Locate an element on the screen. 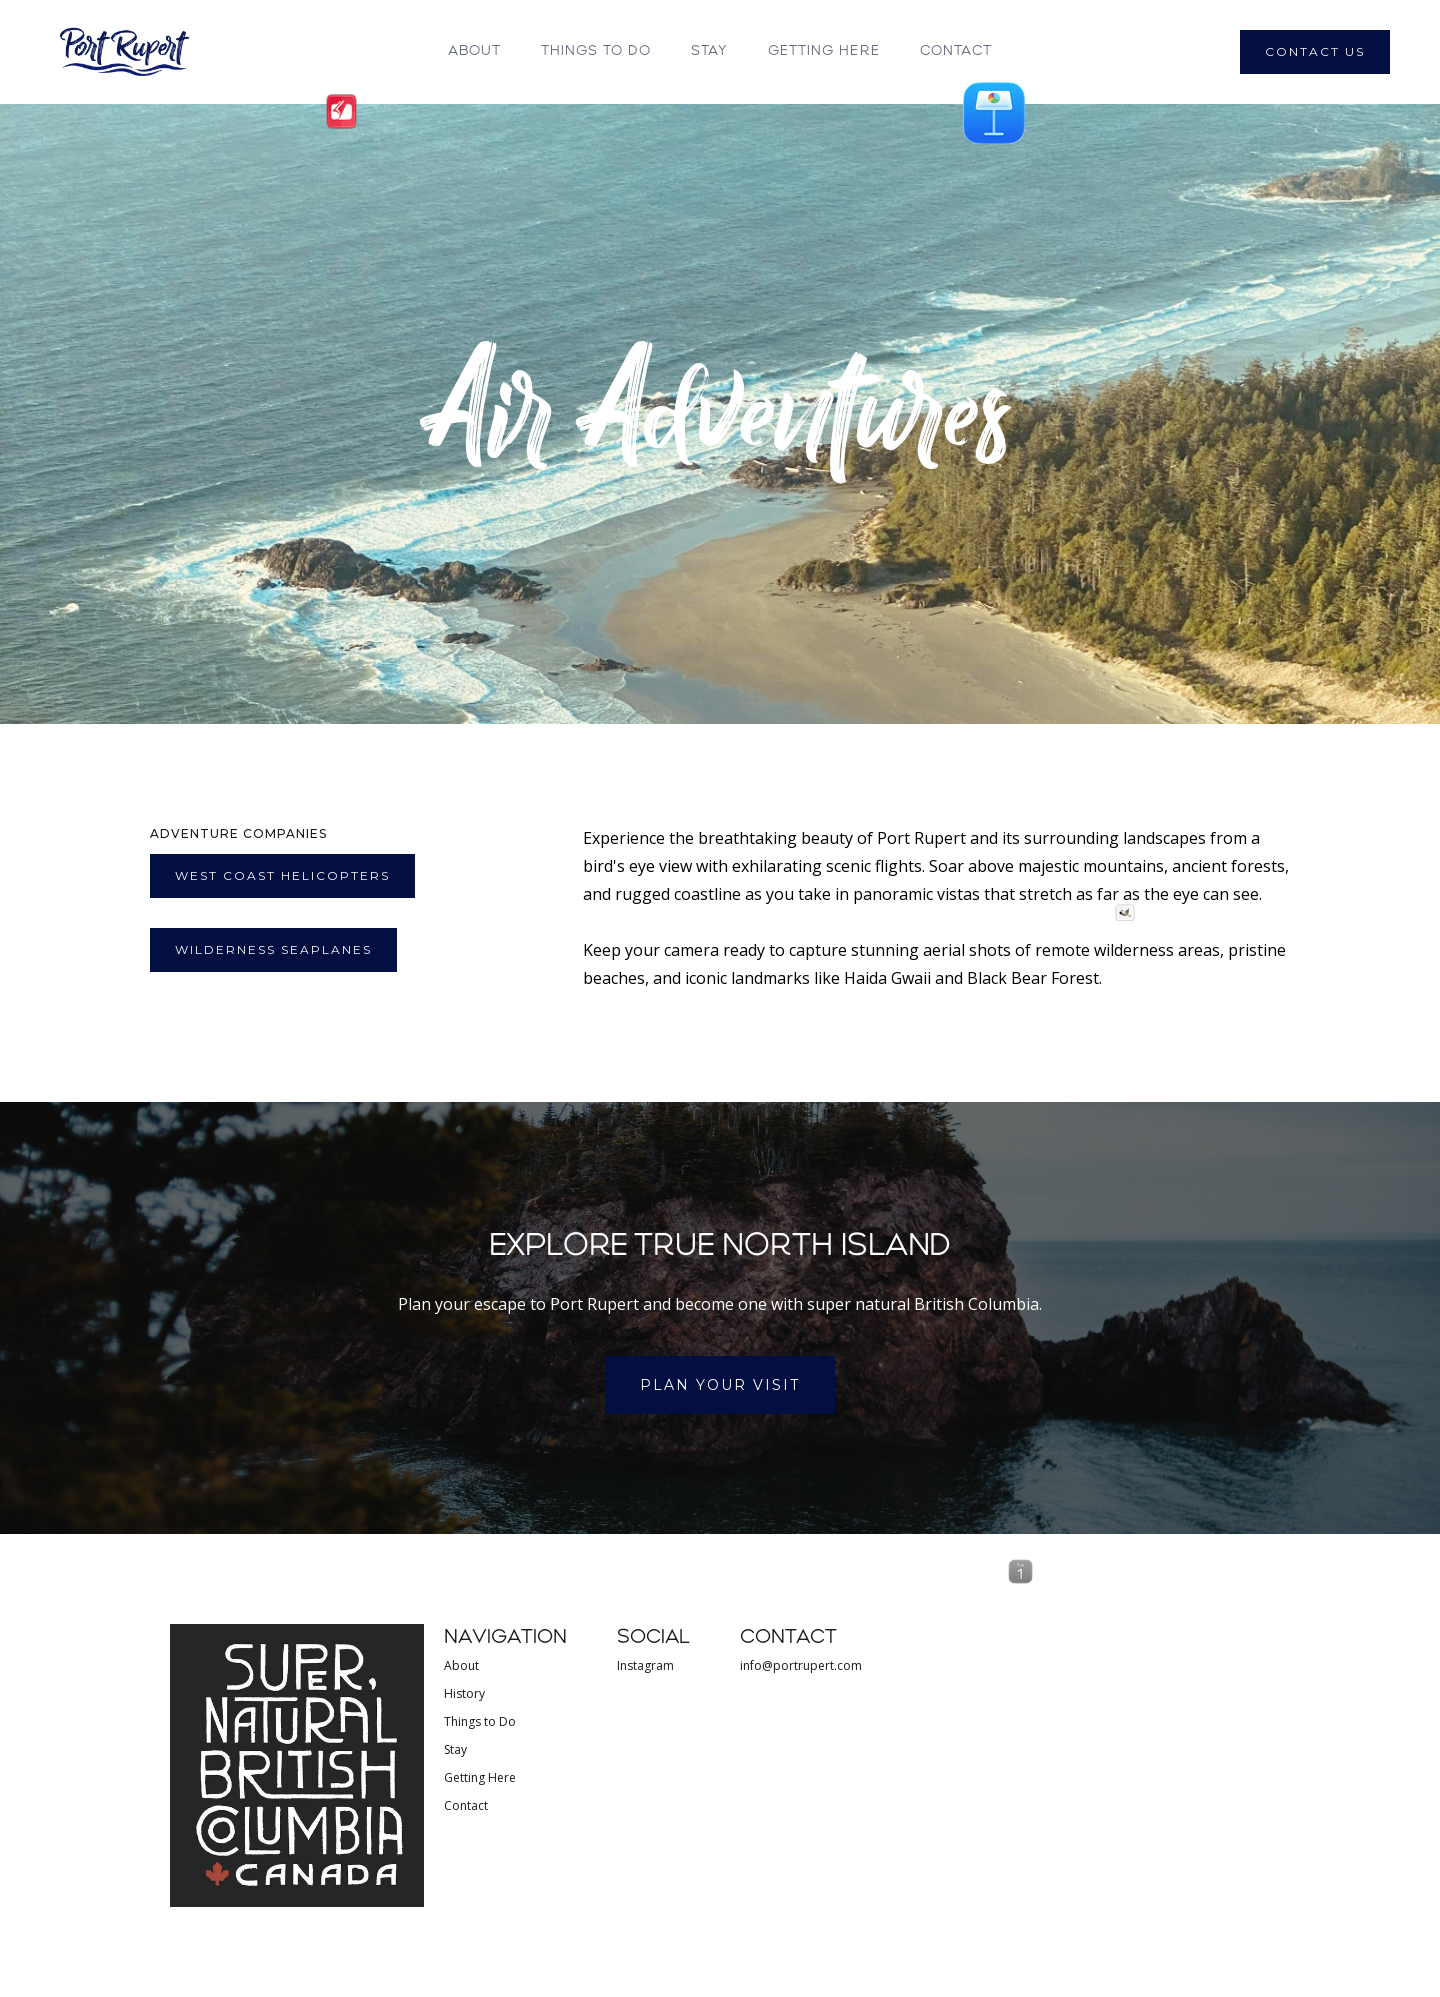 The height and width of the screenshot is (1997, 1440). open the calendar app is located at coordinates (1020, 1571).